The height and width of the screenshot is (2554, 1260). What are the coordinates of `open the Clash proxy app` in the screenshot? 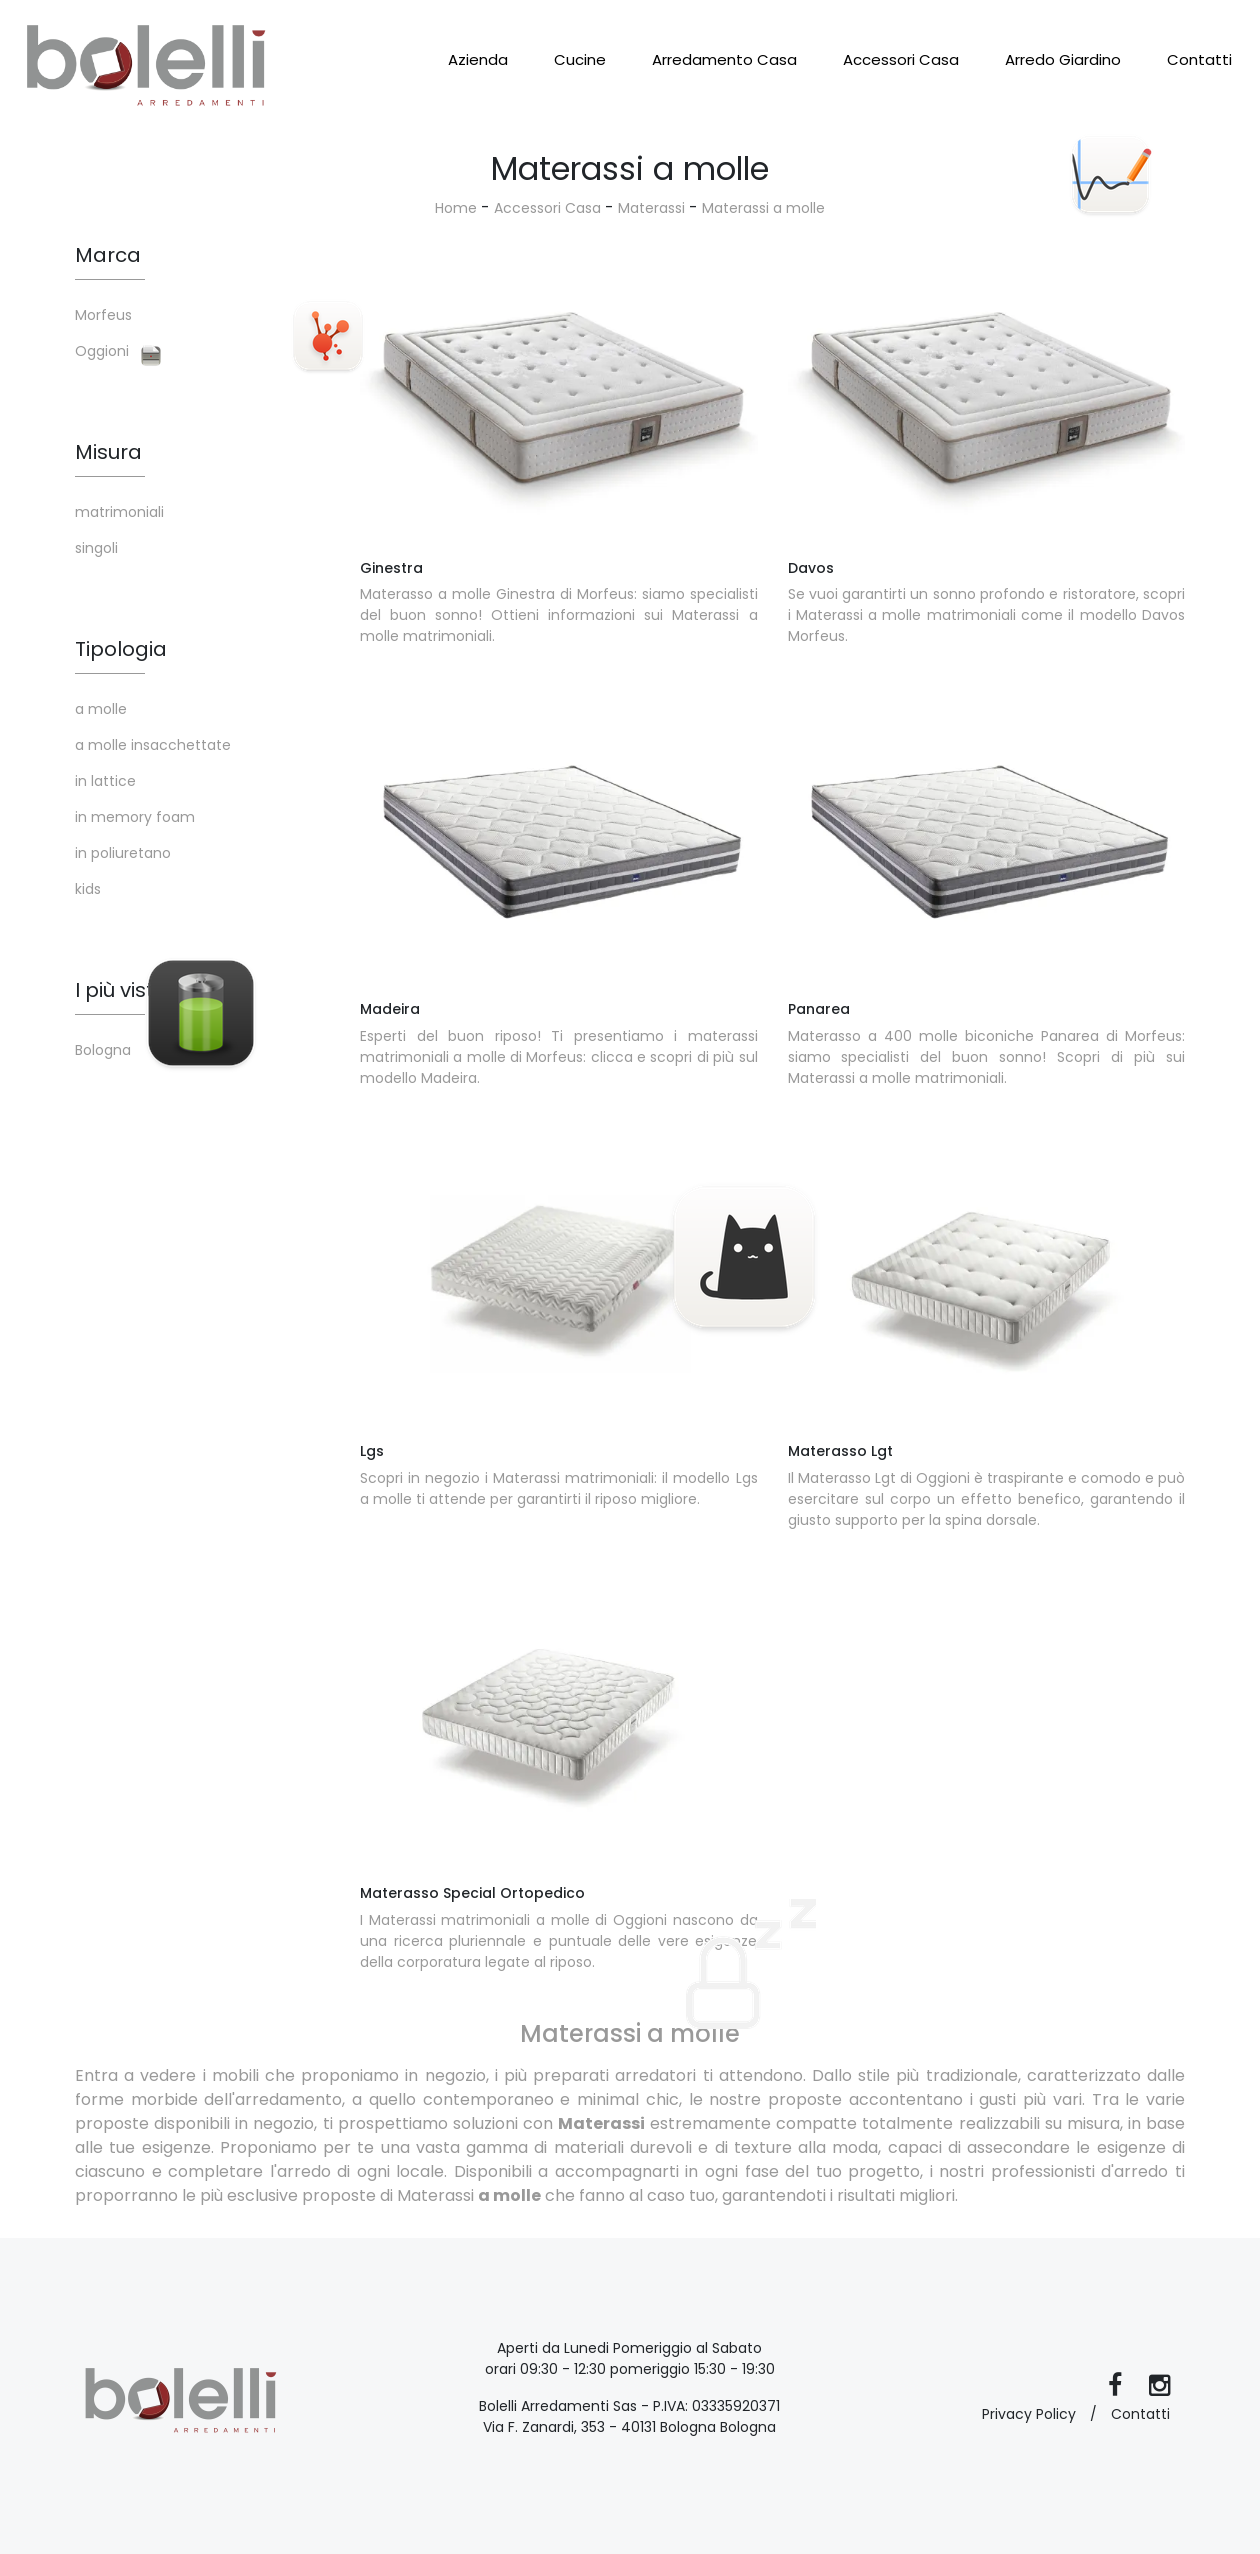 It's located at (744, 1257).